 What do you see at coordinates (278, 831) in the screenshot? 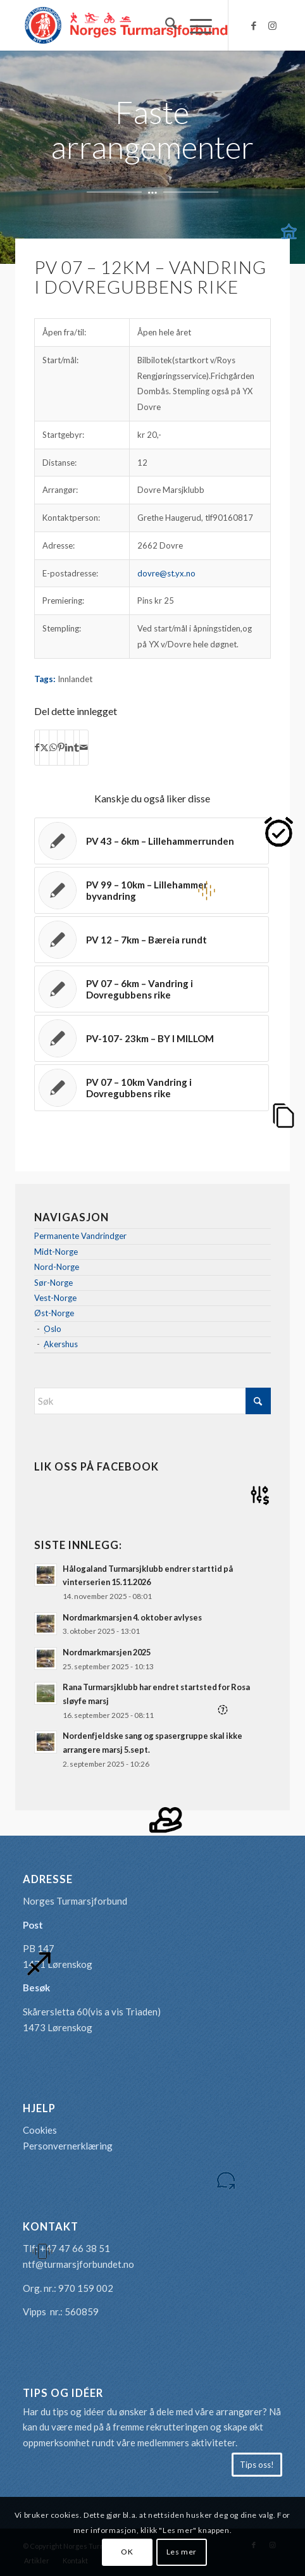
I see `alarm is set and active` at bounding box center [278, 831].